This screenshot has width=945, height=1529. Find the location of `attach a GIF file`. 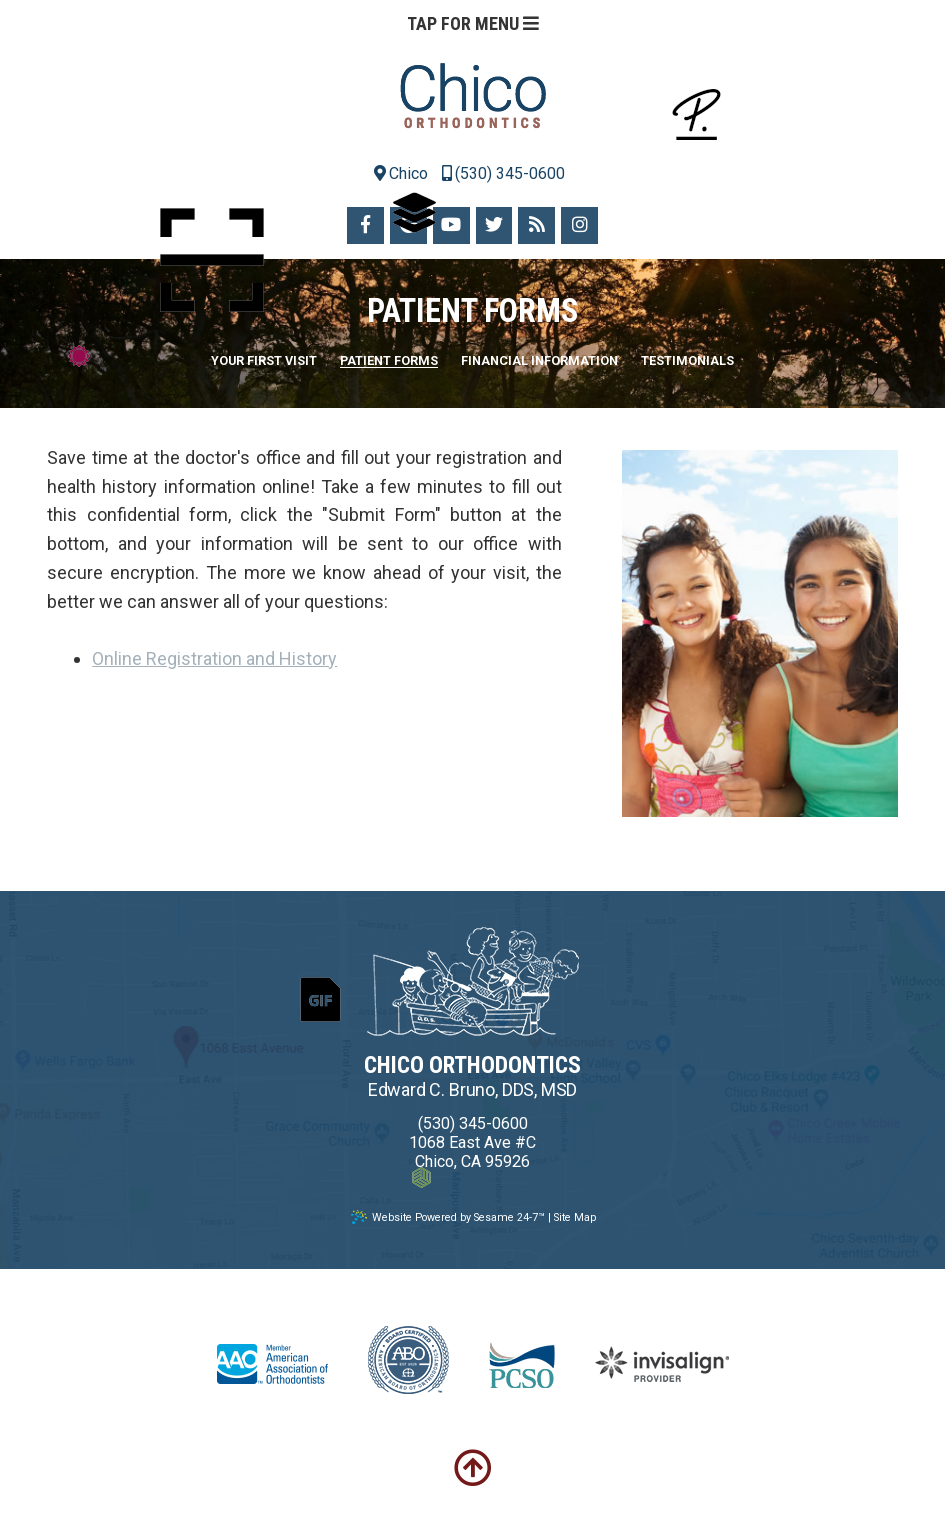

attach a GIF file is located at coordinates (320, 999).